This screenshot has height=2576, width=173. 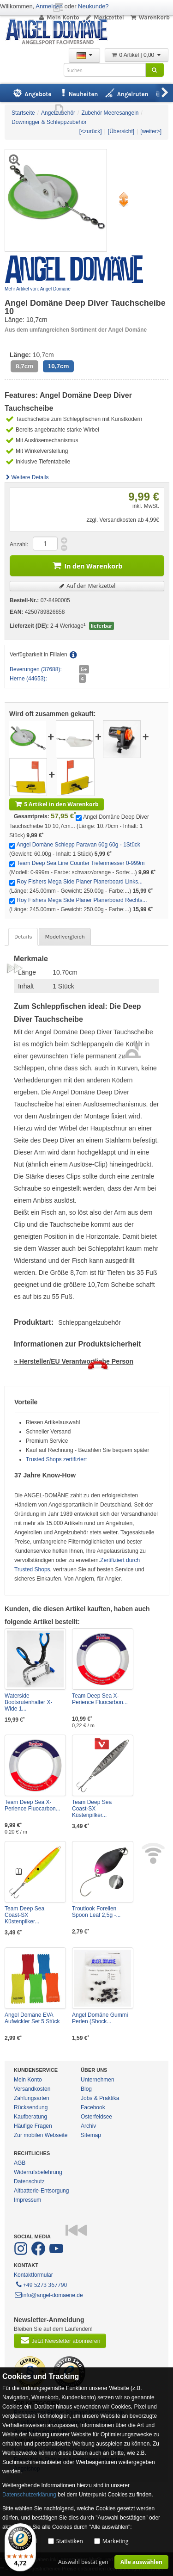 I want to click on indicates a strong wireless network connection, so click(x=153, y=1853).